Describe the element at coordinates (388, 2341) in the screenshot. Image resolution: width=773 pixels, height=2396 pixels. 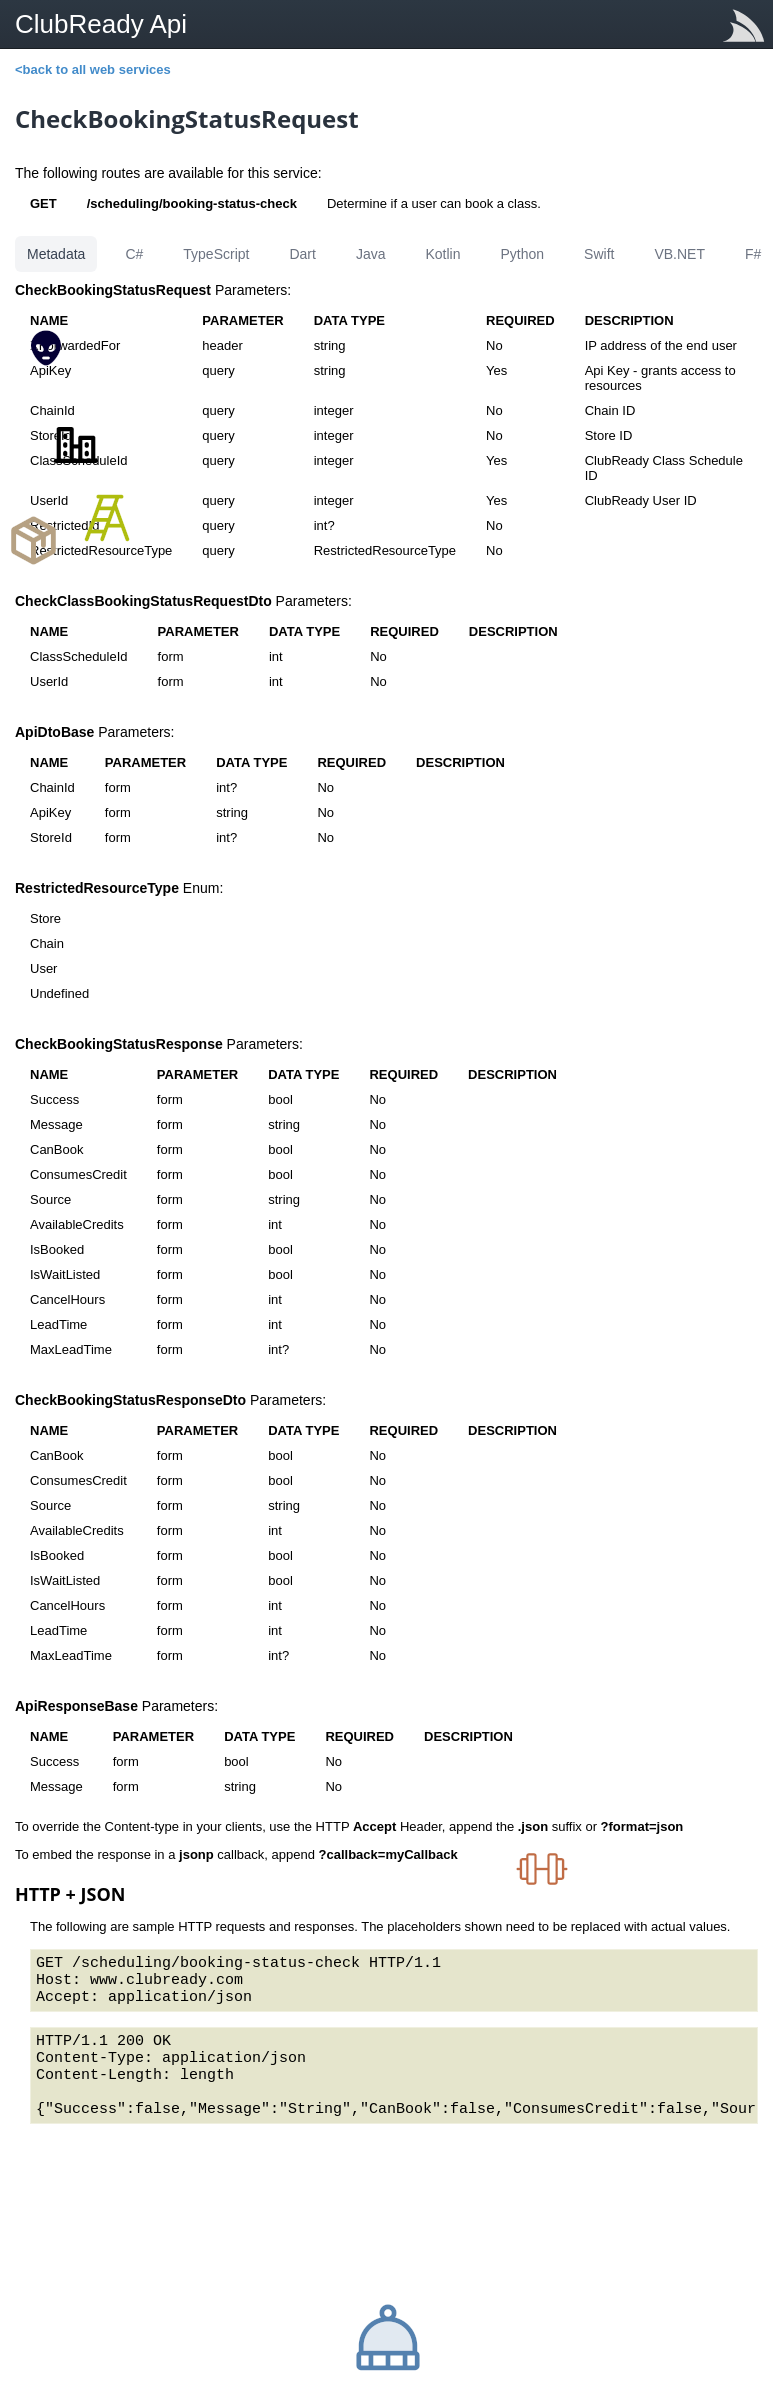
I see `select winter or cold weather accessories` at that location.